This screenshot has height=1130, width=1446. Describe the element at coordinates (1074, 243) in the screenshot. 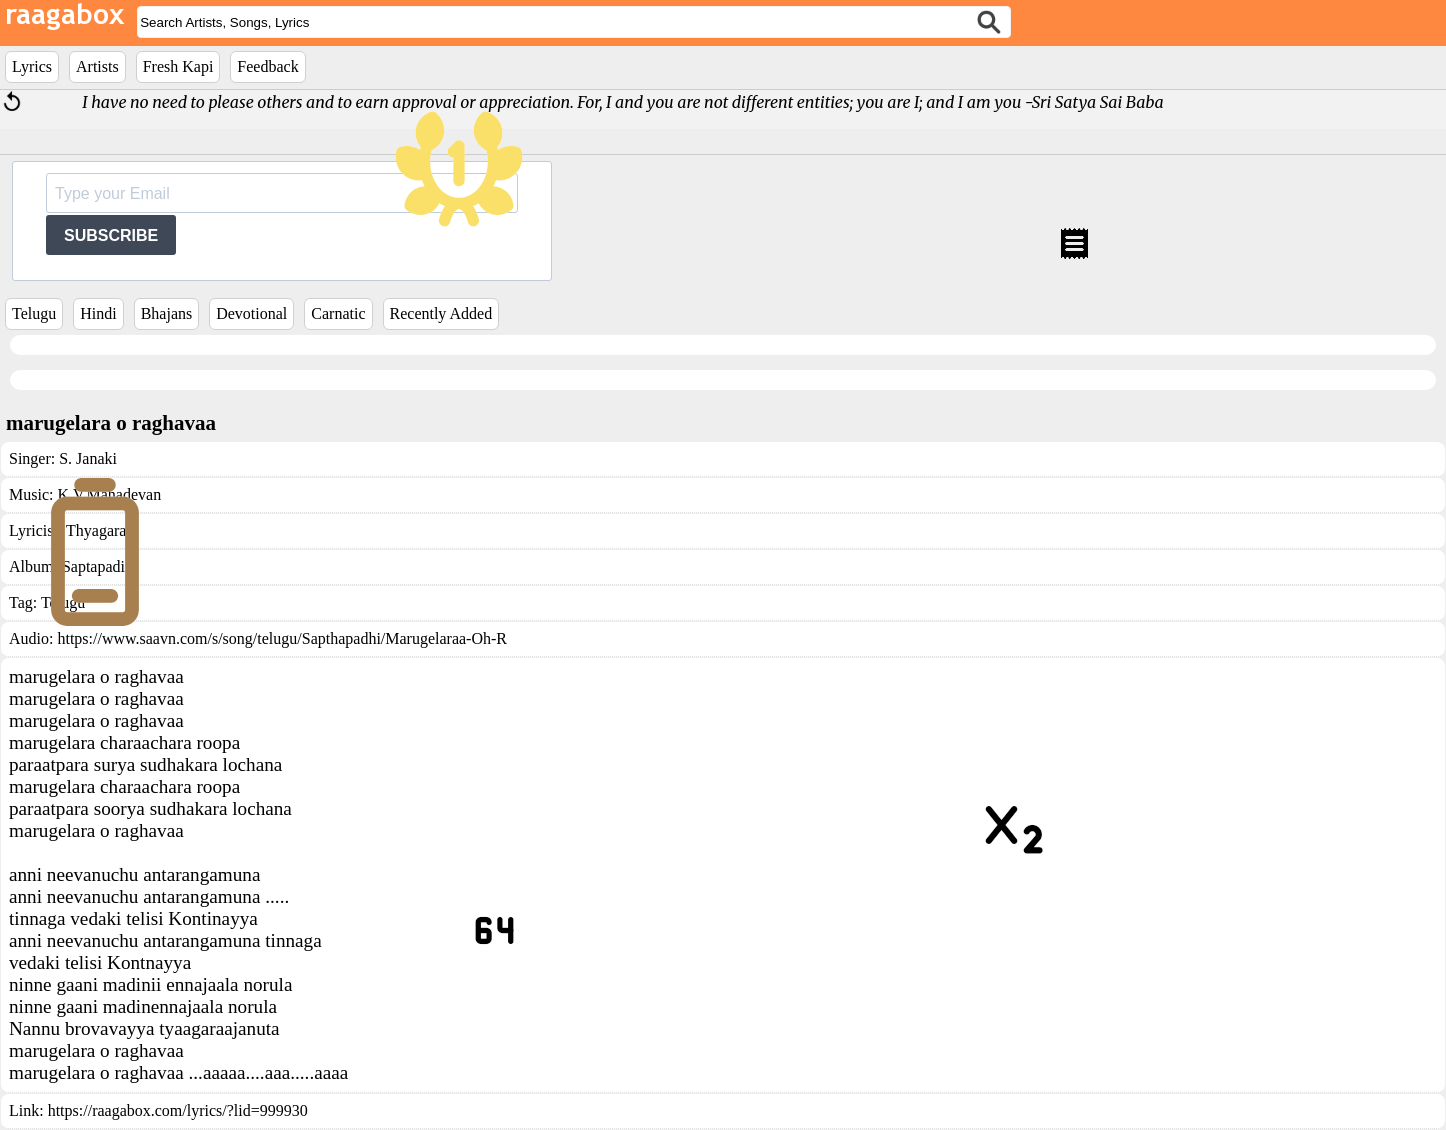

I see `view purchase receipt or transaction history` at that location.